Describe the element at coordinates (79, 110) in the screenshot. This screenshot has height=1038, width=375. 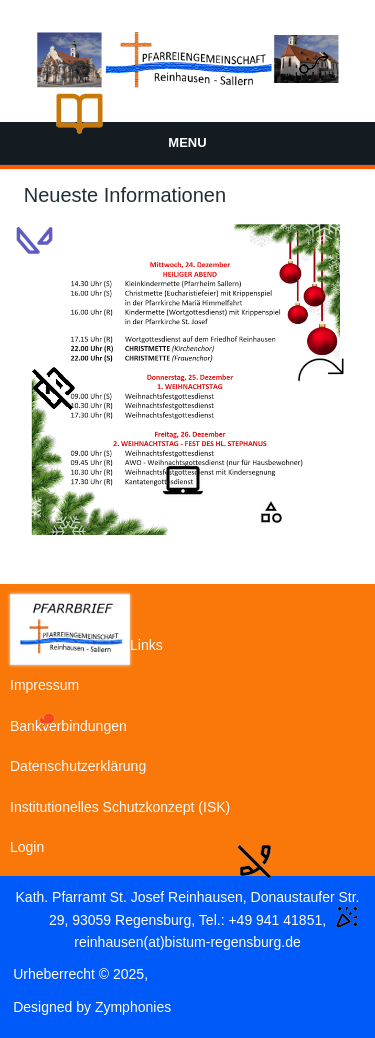
I see `open reading mode or e-reader` at that location.